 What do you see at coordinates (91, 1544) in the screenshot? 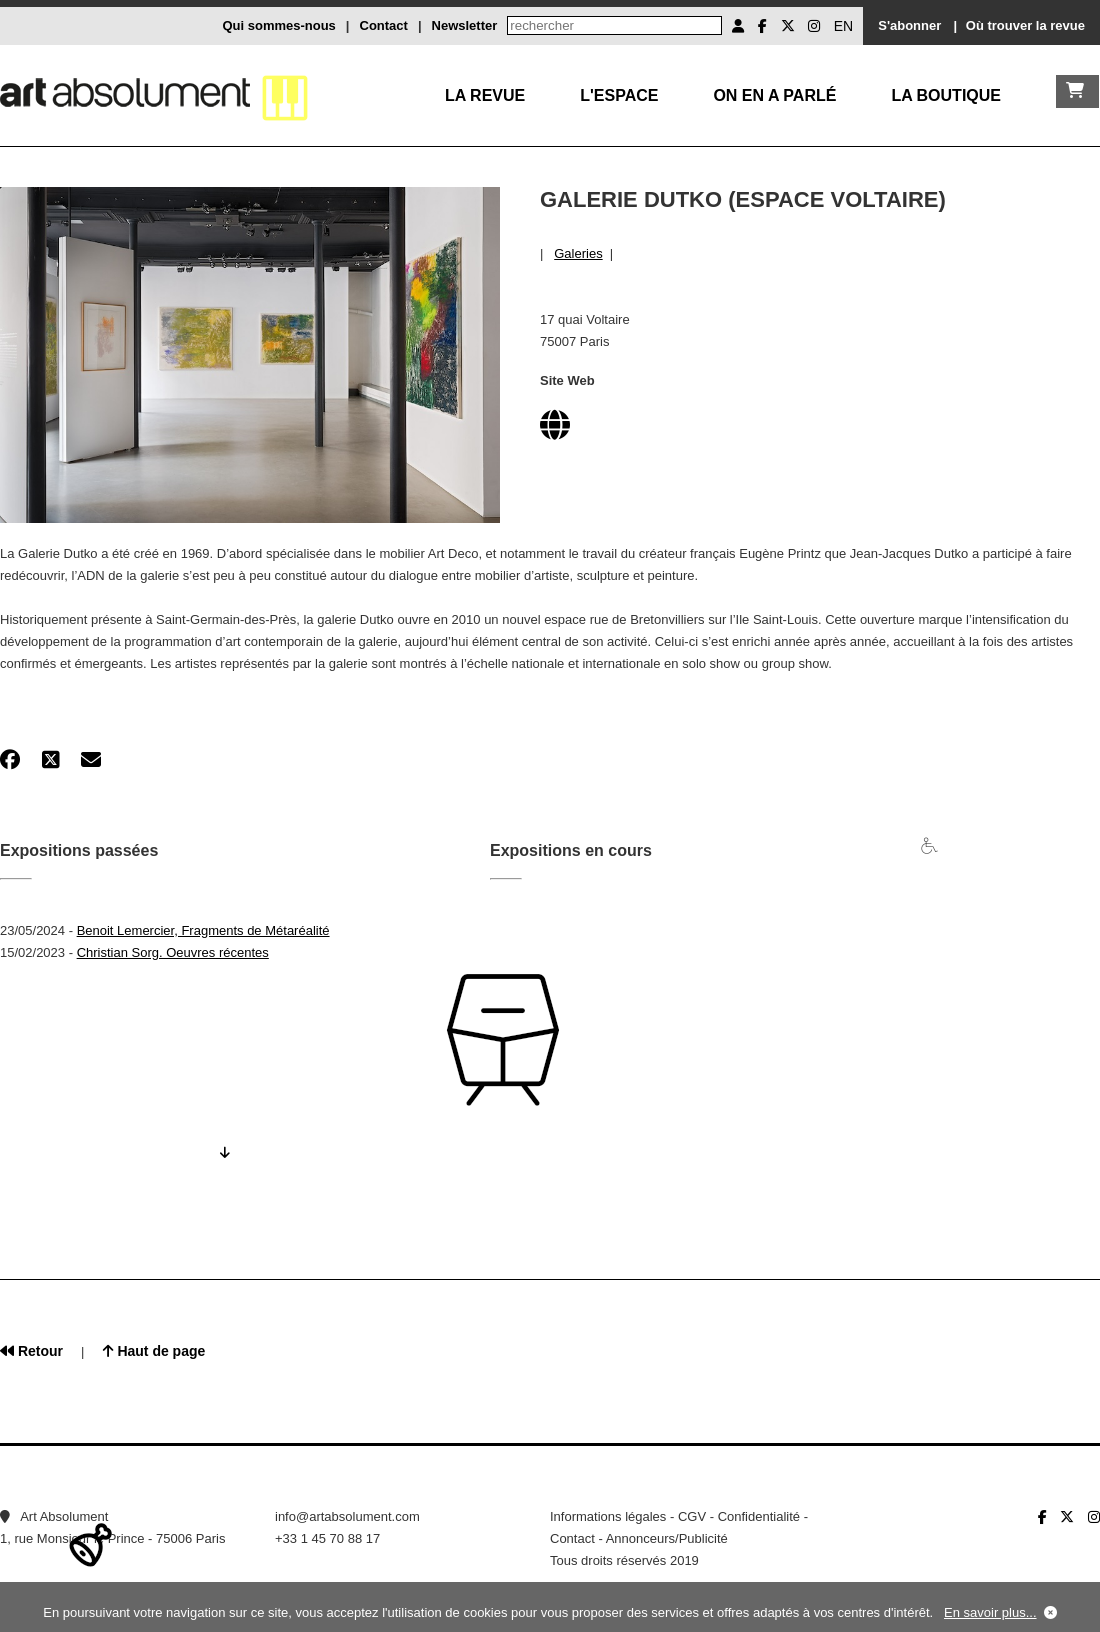
I see `filter recipes by meat dishes` at bounding box center [91, 1544].